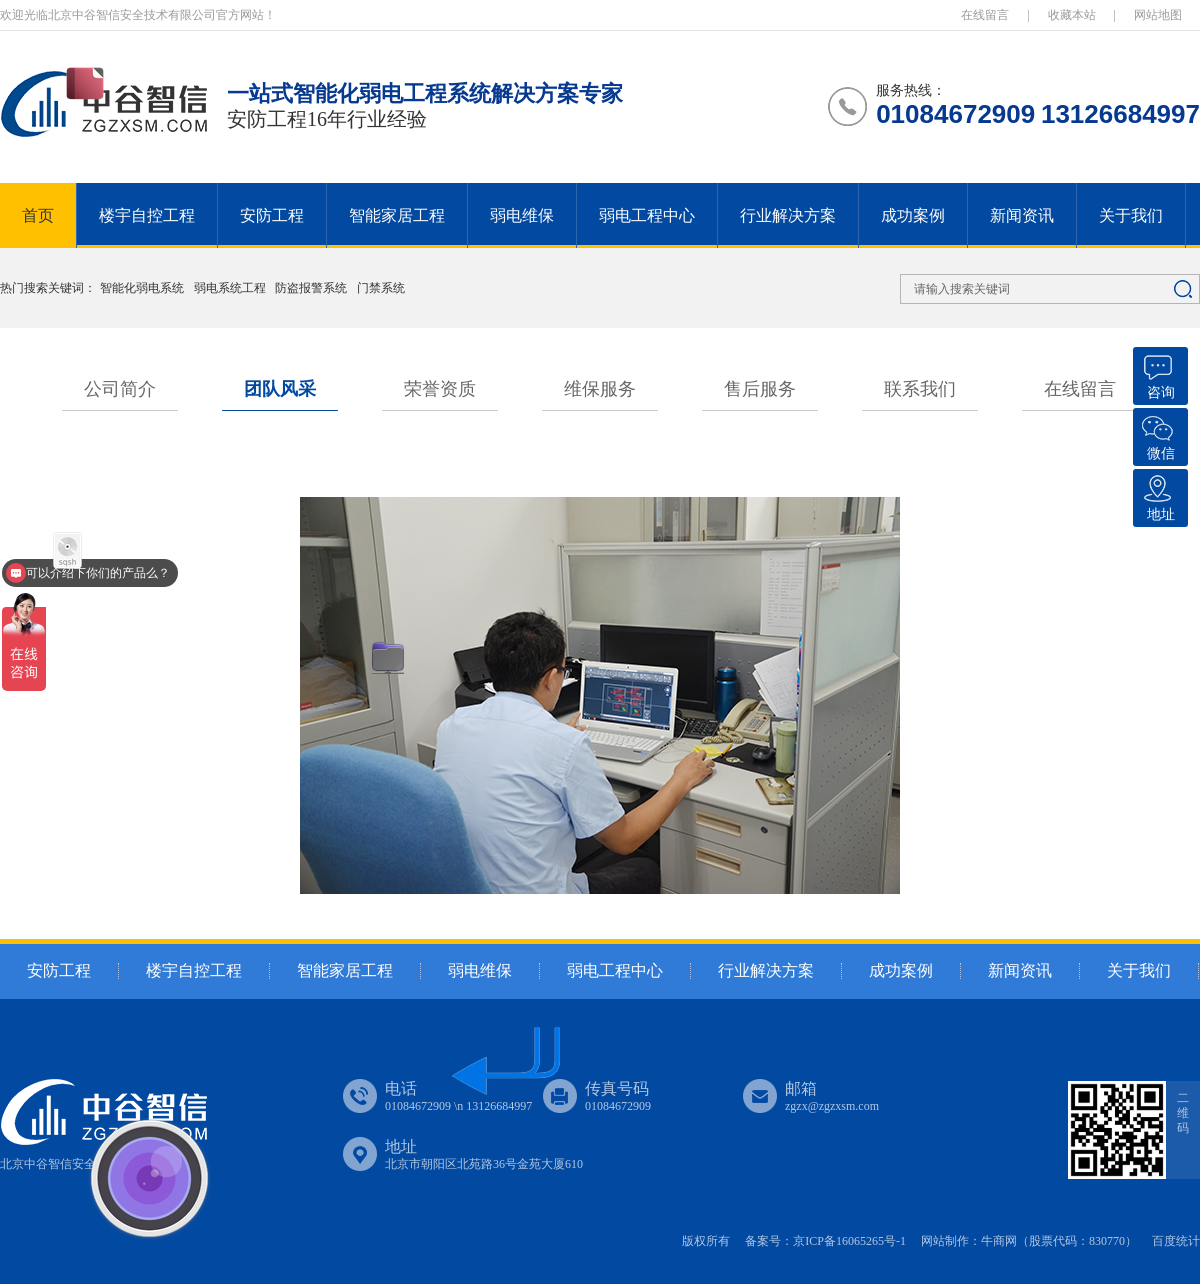 This screenshot has height=1284, width=1200. What do you see at coordinates (388, 658) in the screenshot?
I see `access a remote or network folder` at bounding box center [388, 658].